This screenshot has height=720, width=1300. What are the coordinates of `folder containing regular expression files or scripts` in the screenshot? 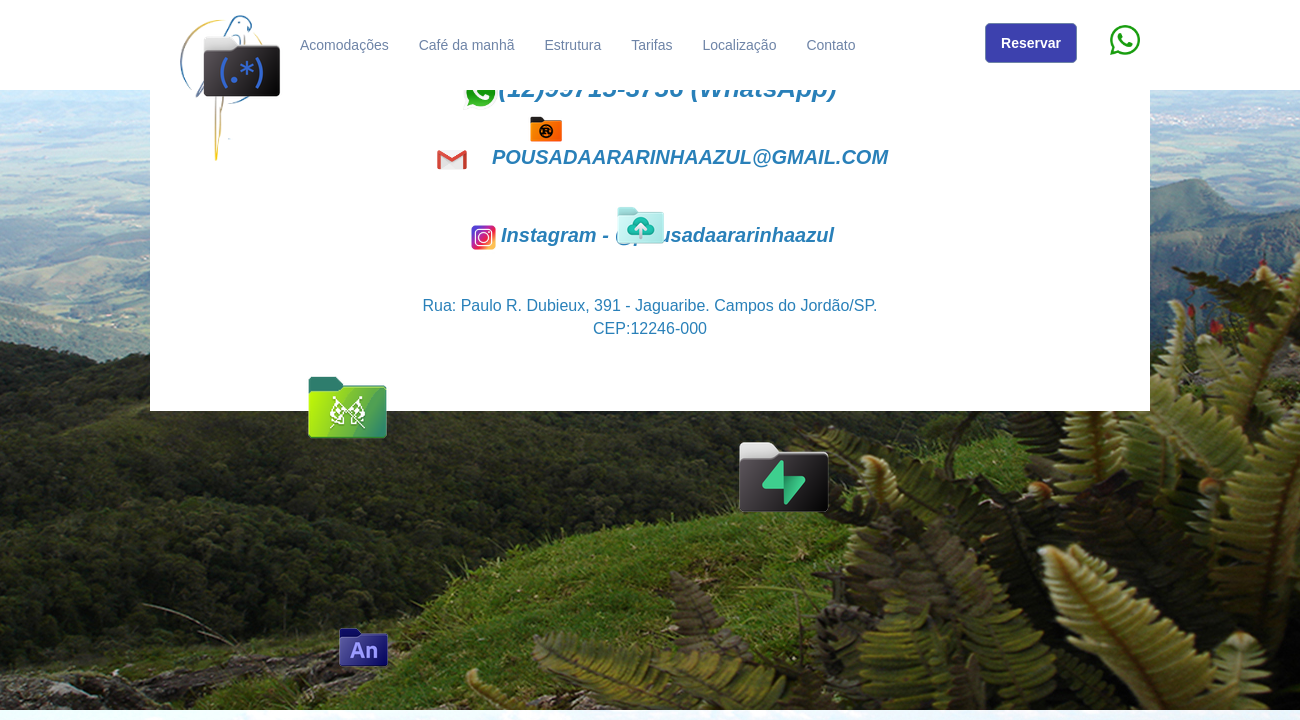 It's located at (241, 68).